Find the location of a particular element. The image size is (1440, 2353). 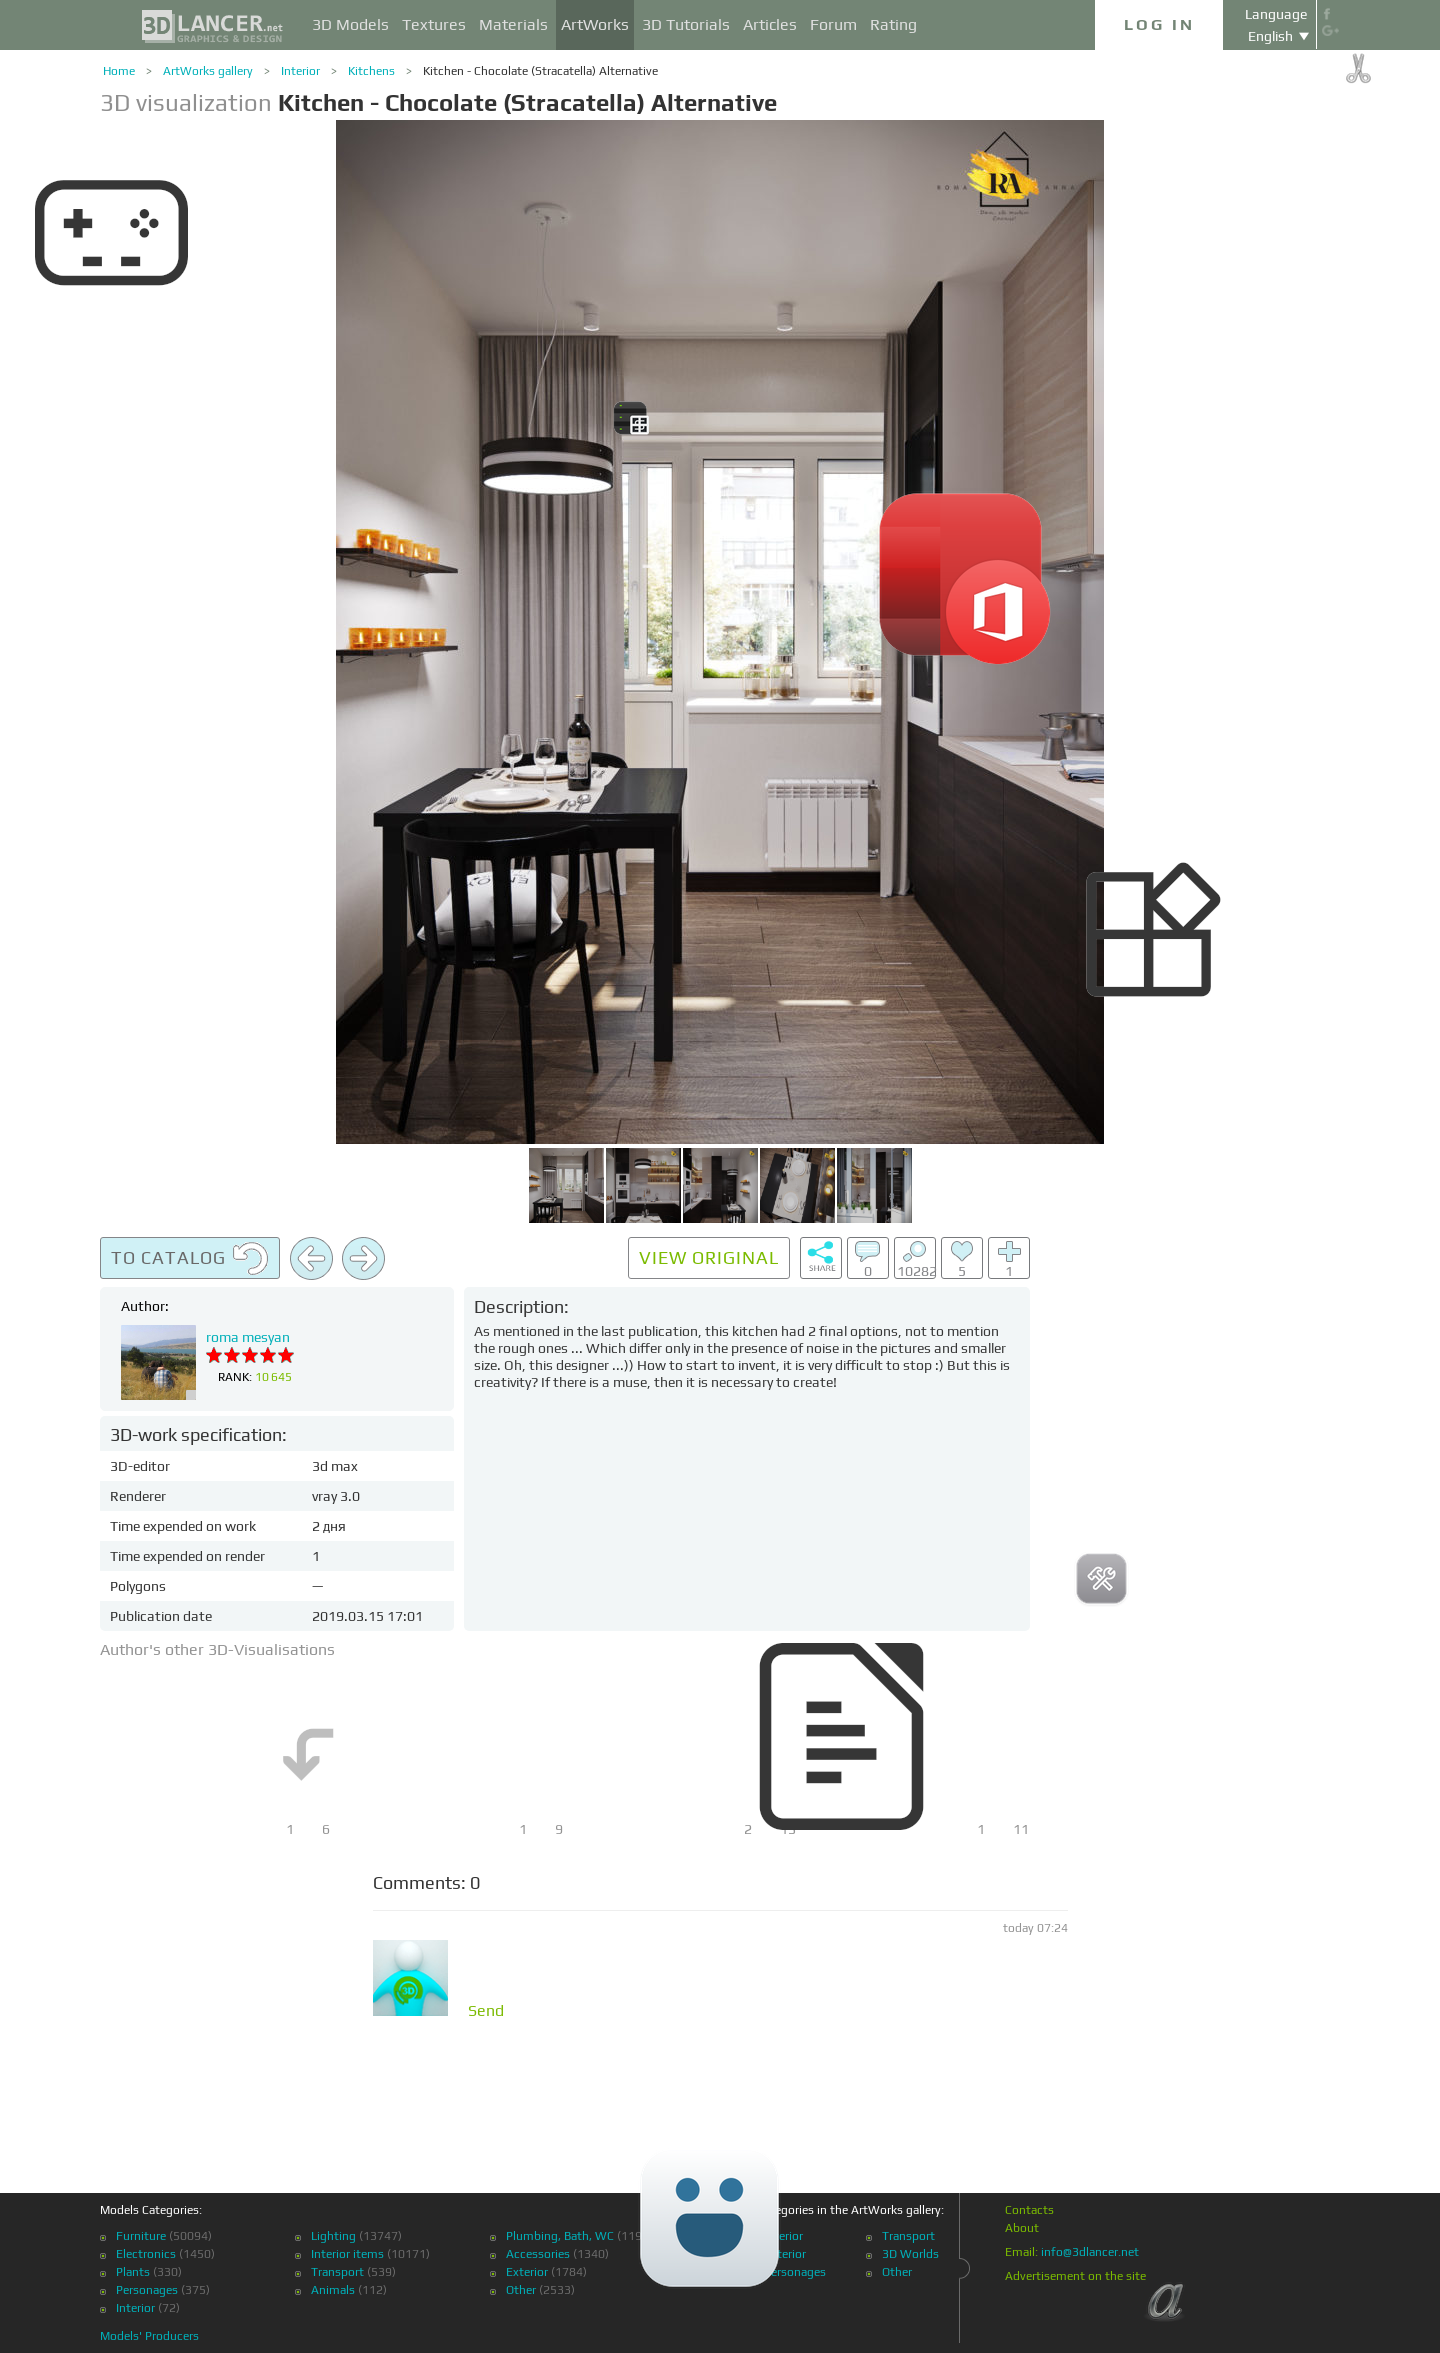

install new software or application is located at coordinates (1153, 929).